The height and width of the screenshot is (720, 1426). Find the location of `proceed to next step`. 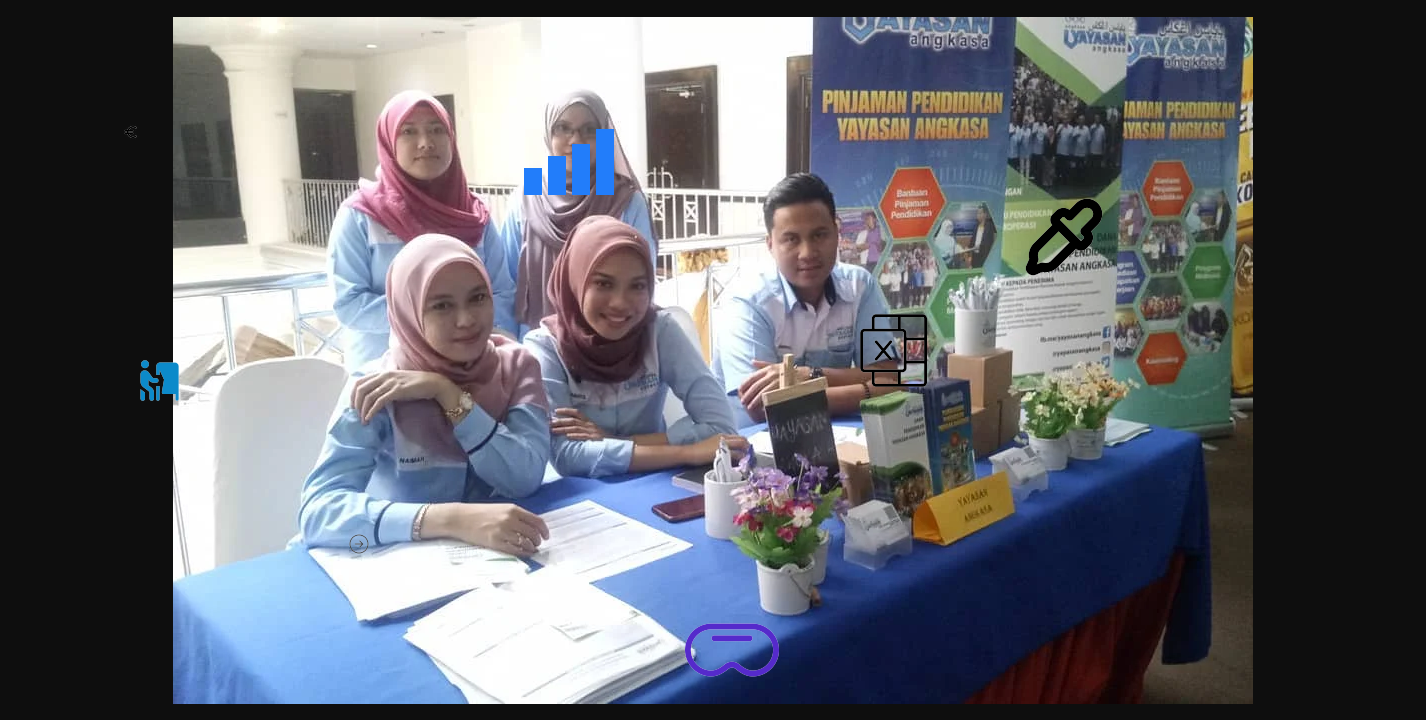

proceed to next step is located at coordinates (359, 544).